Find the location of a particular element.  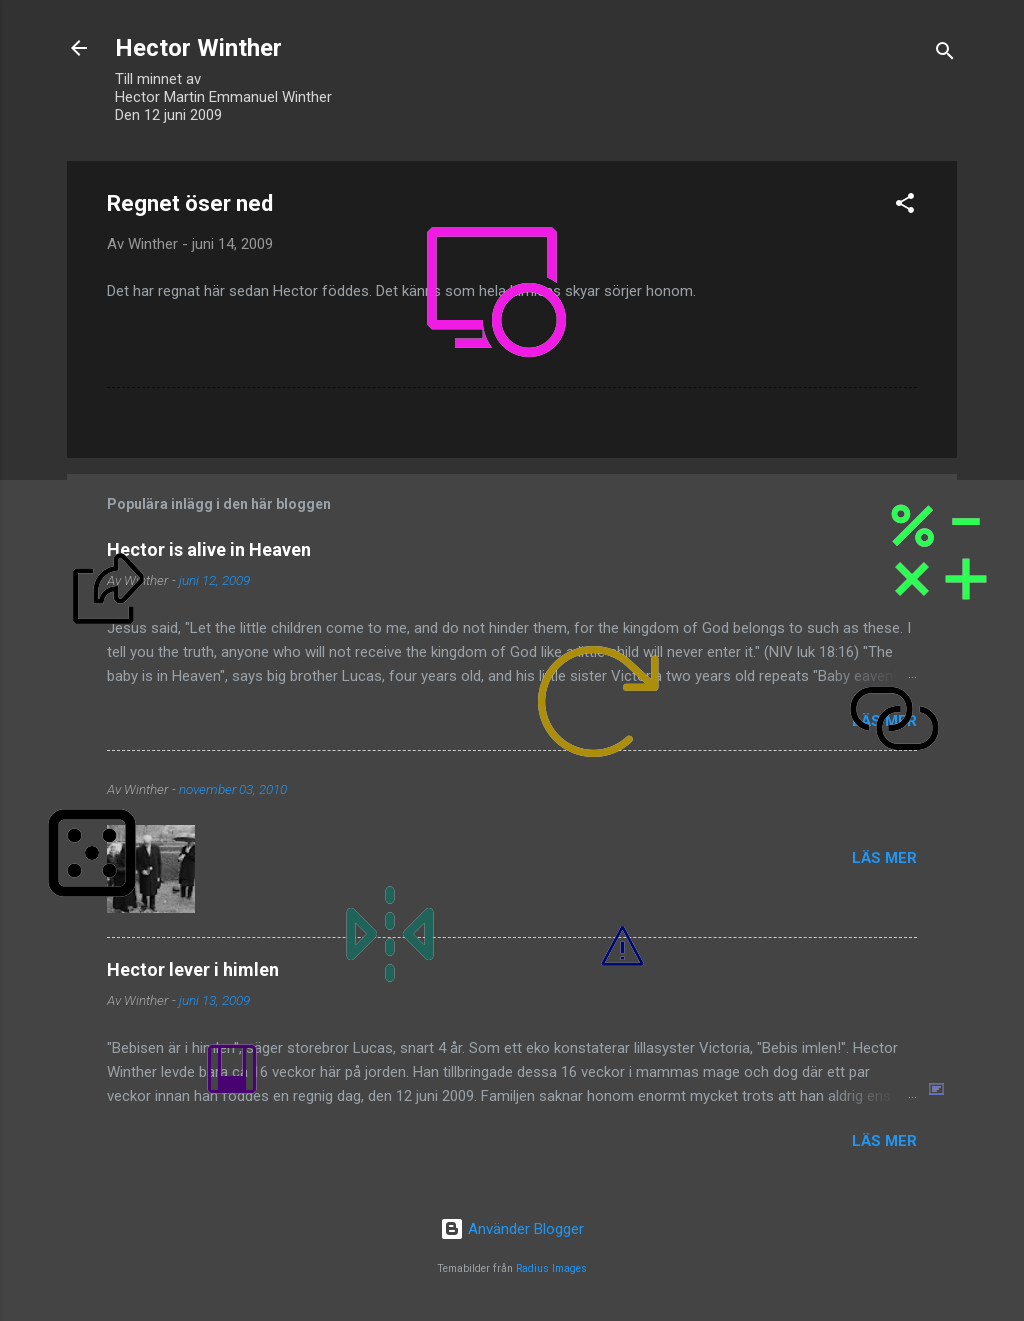

share this file or content is located at coordinates (108, 588).